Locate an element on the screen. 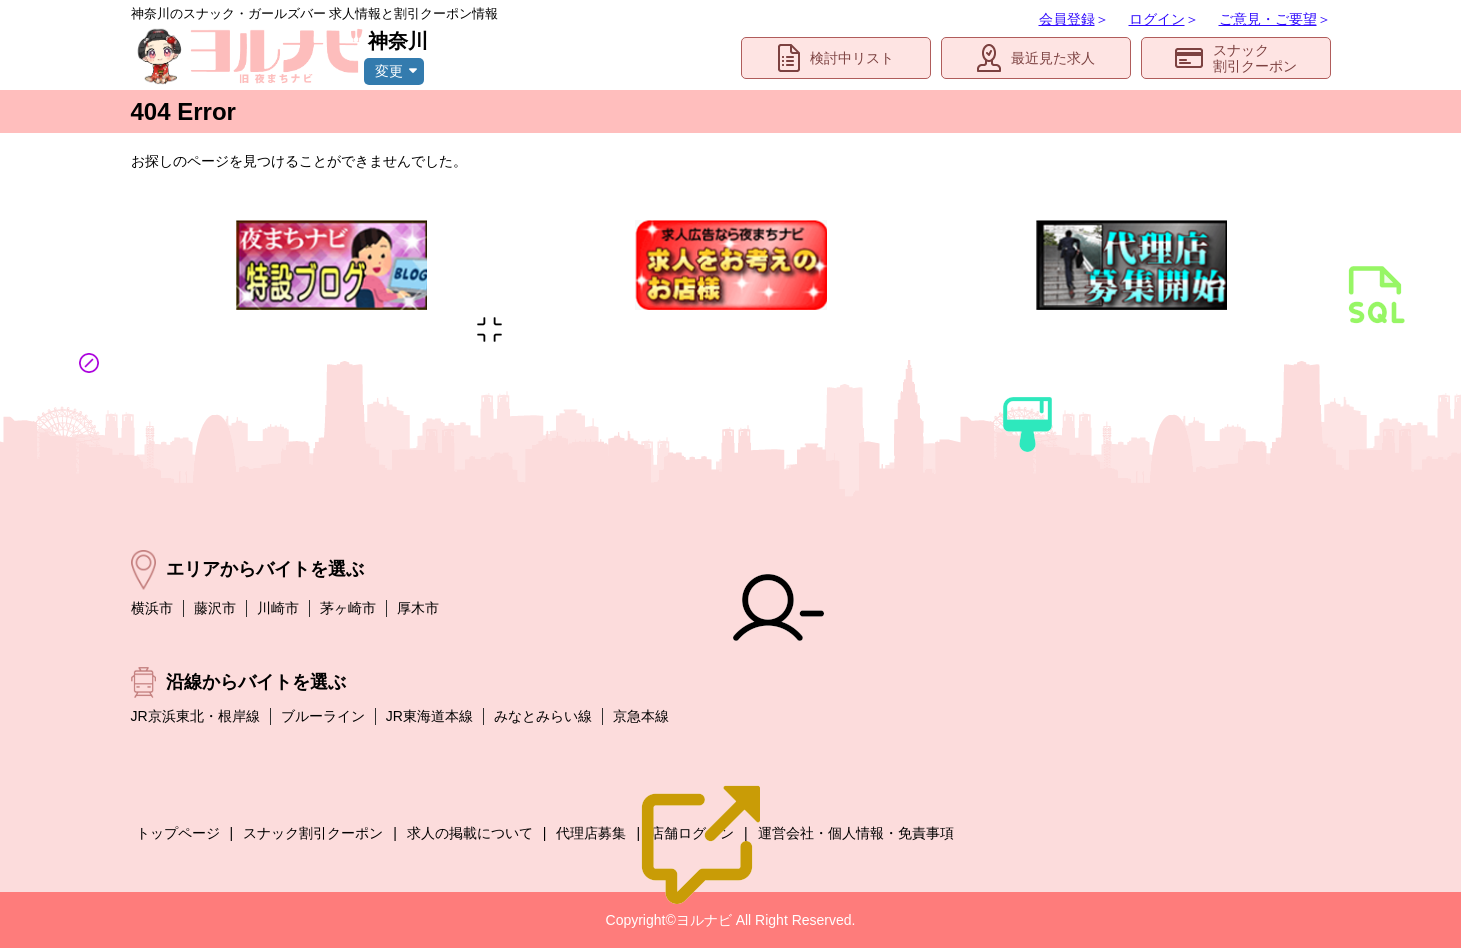 The width and height of the screenshot is (1461, 948). skip this item or step is located at coordinates (89, 363).